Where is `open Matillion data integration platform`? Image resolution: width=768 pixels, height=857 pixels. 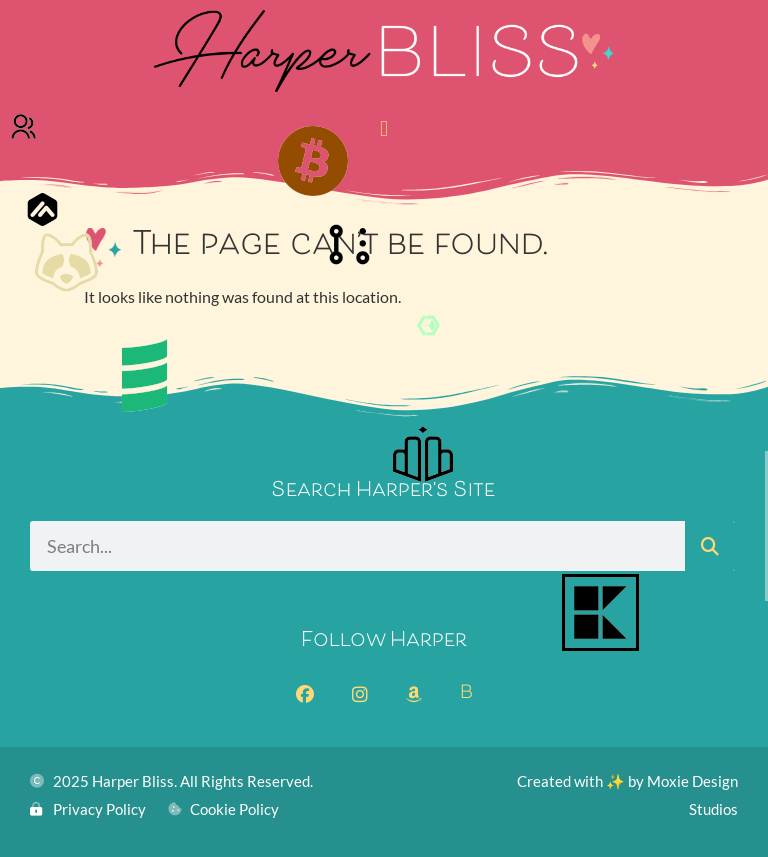
open Matillion data integration platform is located at coordinates (42, 209).